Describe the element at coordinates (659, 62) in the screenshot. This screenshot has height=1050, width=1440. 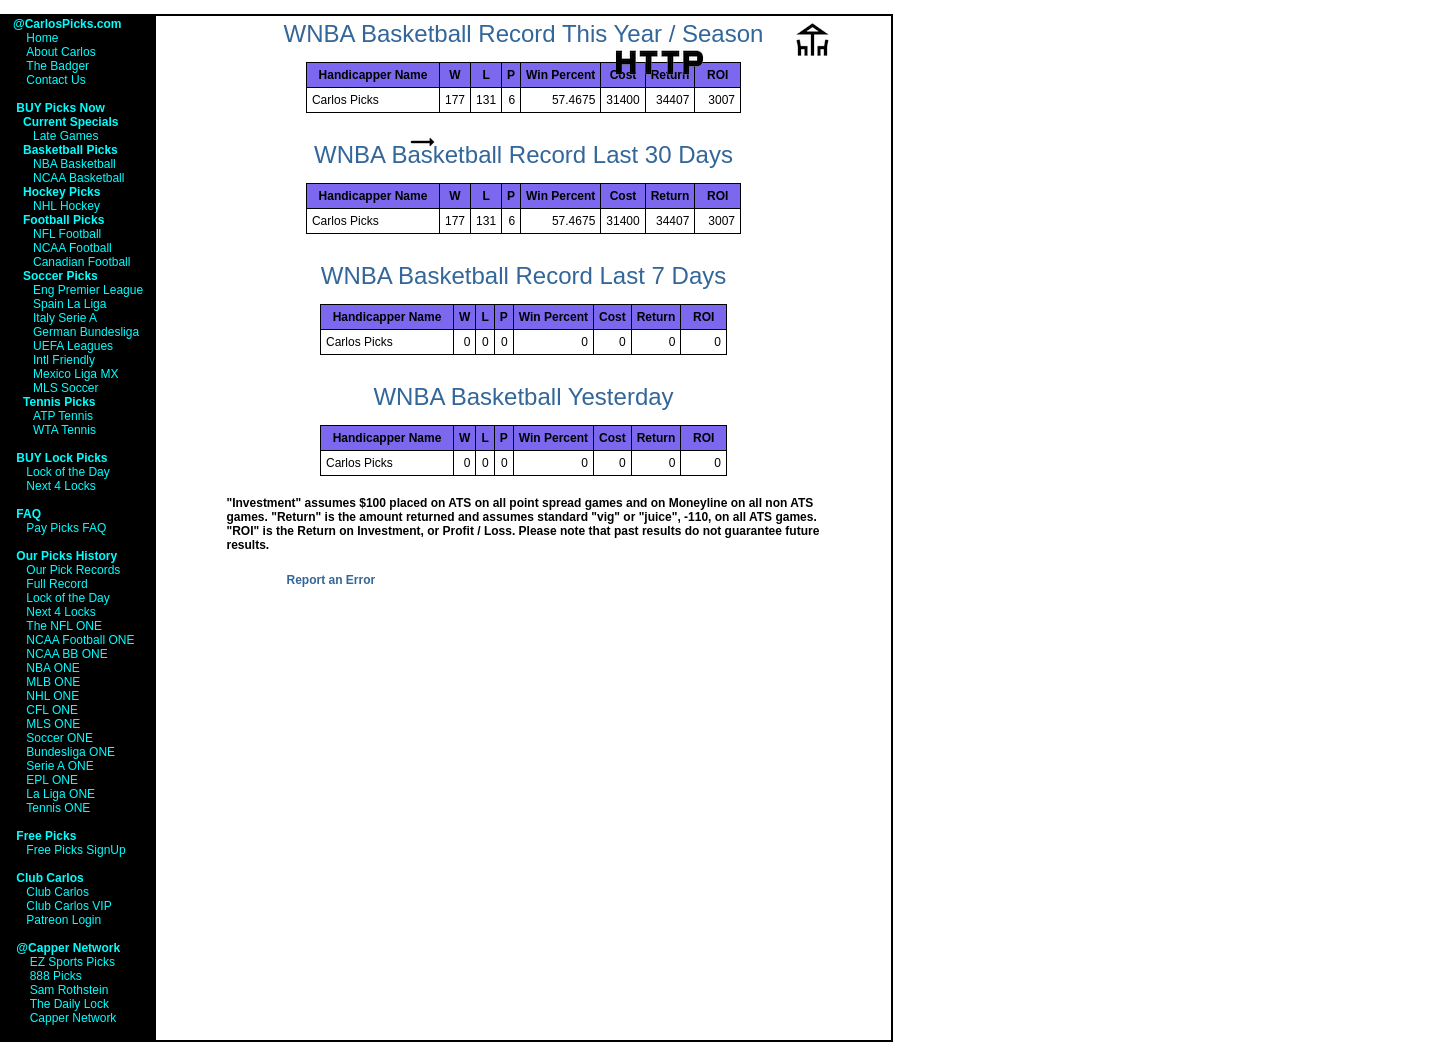
I see `indicates a web link or URL` at that location.